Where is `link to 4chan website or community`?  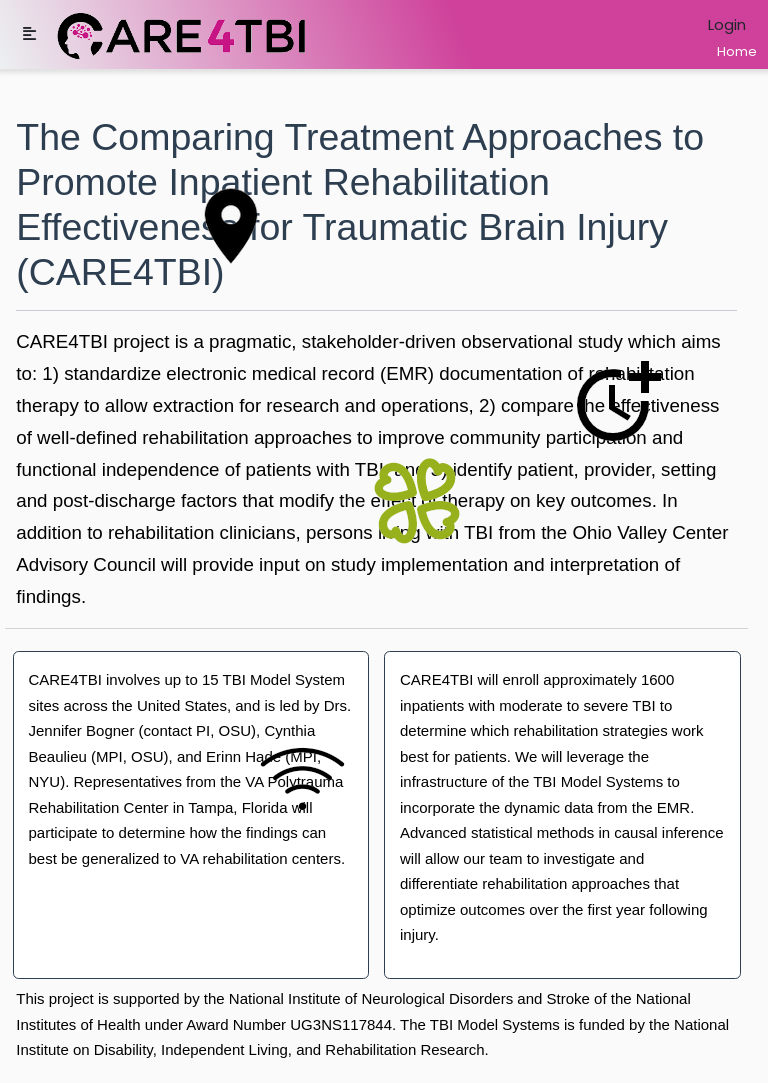
link to 4chan website or community is located at coordinates (417, 501).